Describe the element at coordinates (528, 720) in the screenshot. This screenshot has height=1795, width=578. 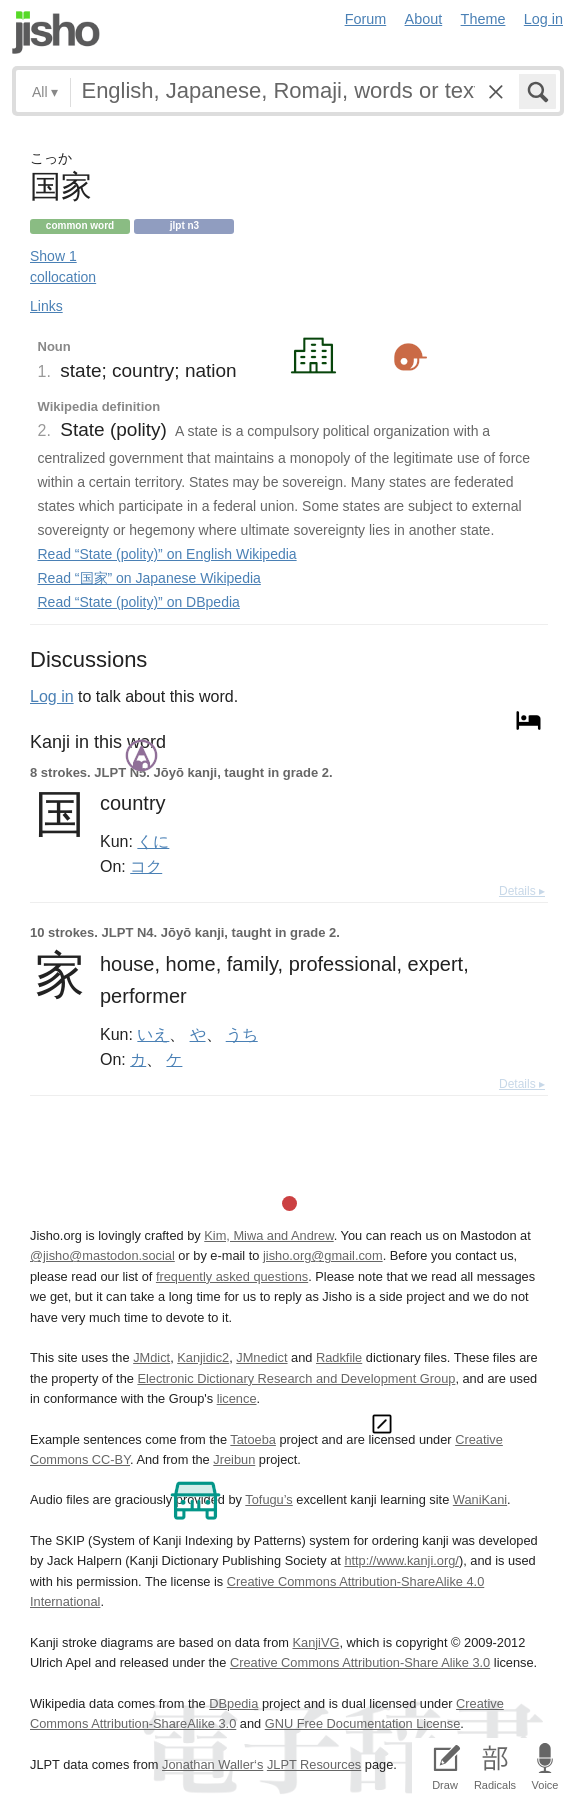
I see `find nearby hotels or accommodations` at that location.